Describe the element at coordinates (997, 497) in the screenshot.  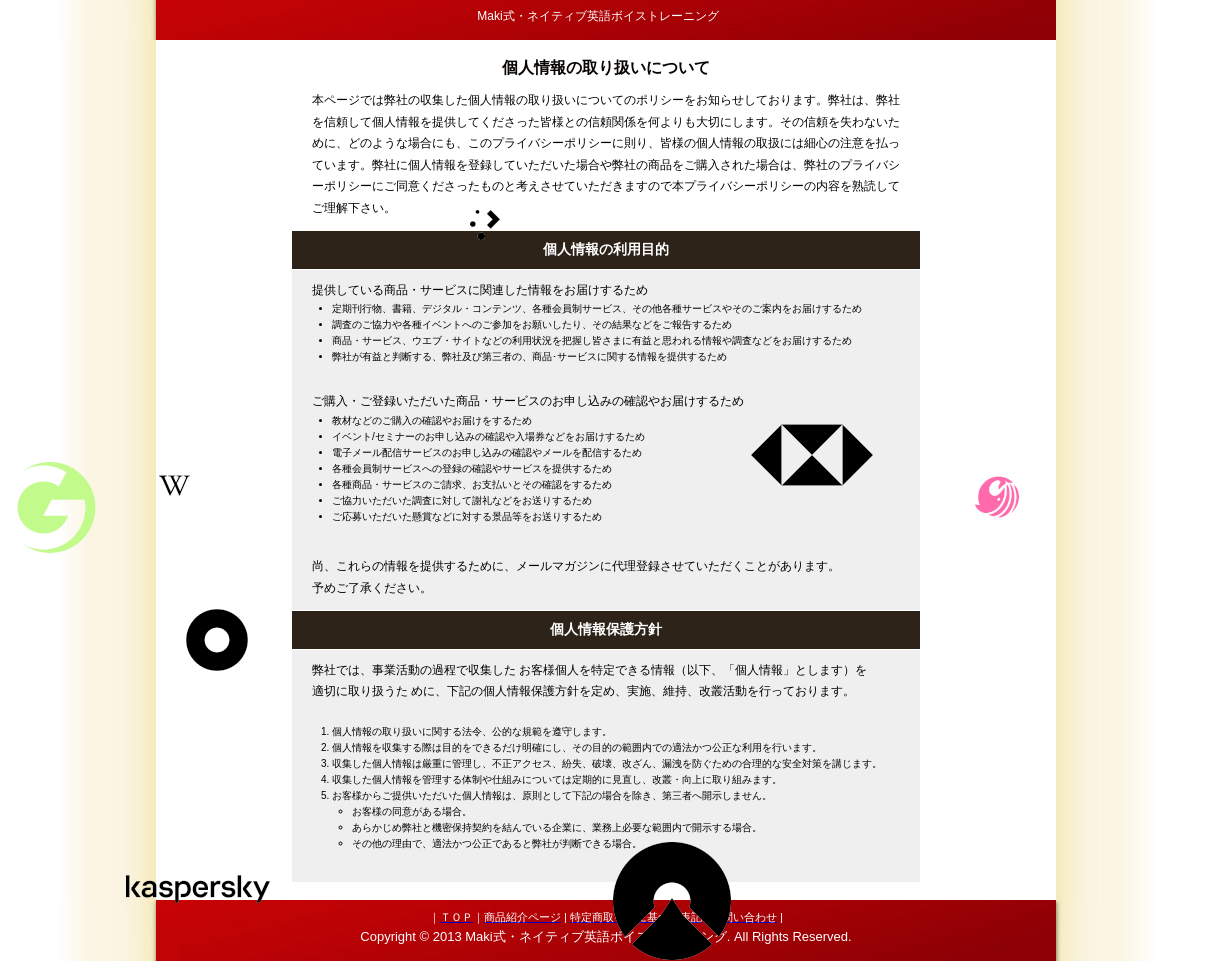
I see `sonar brand logo` at that location.